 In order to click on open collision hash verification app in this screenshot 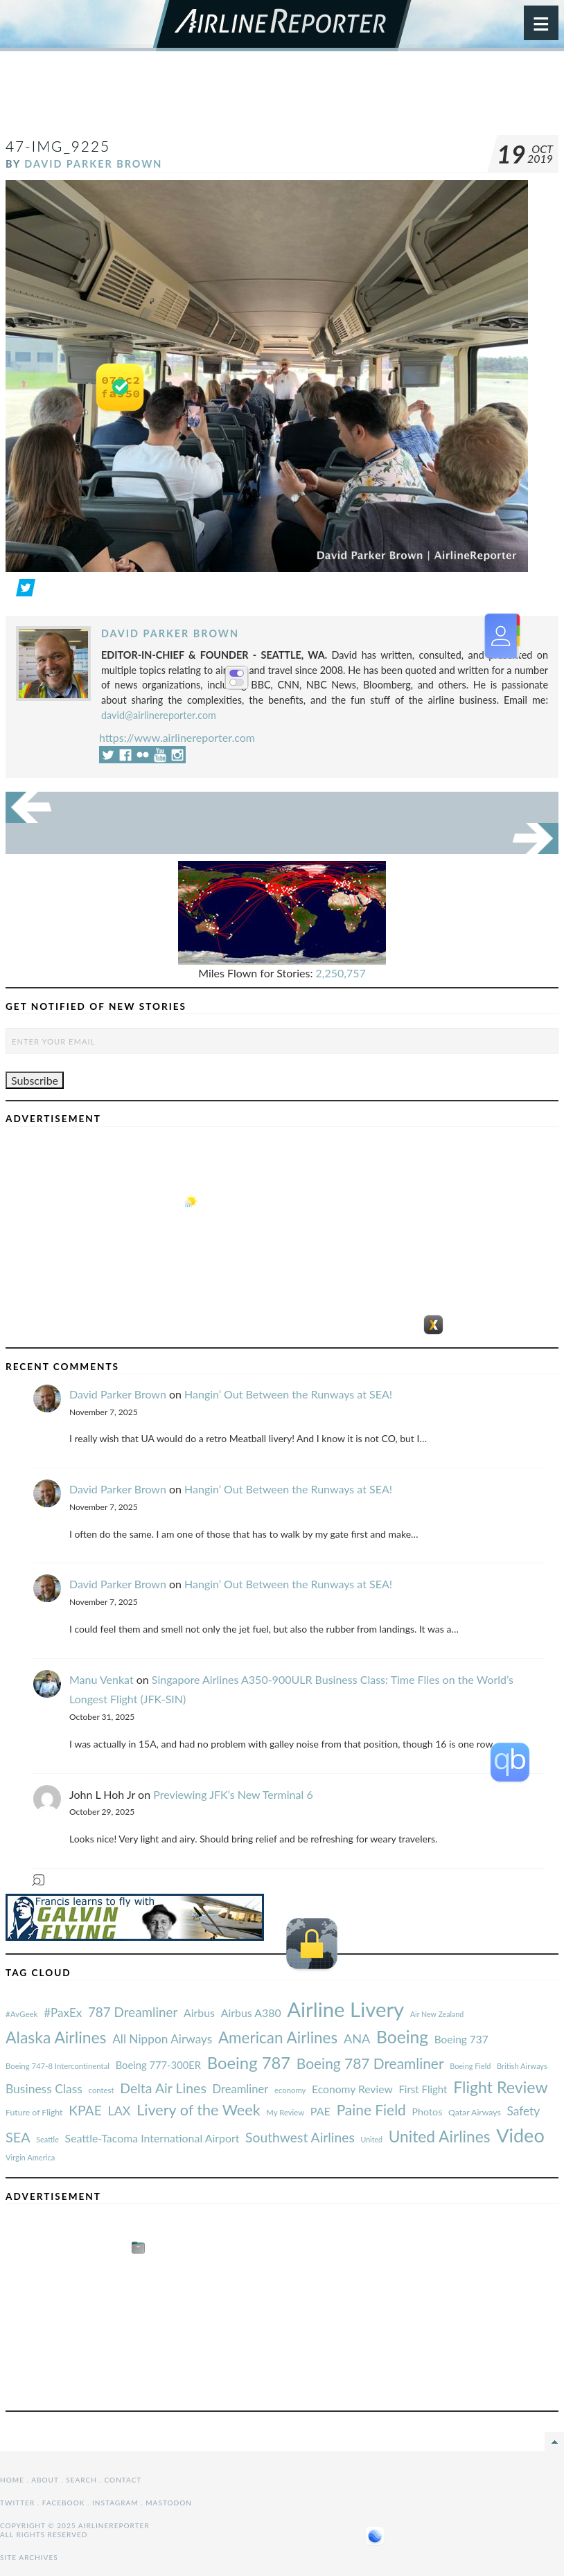, I will do `click(120, 387)`.